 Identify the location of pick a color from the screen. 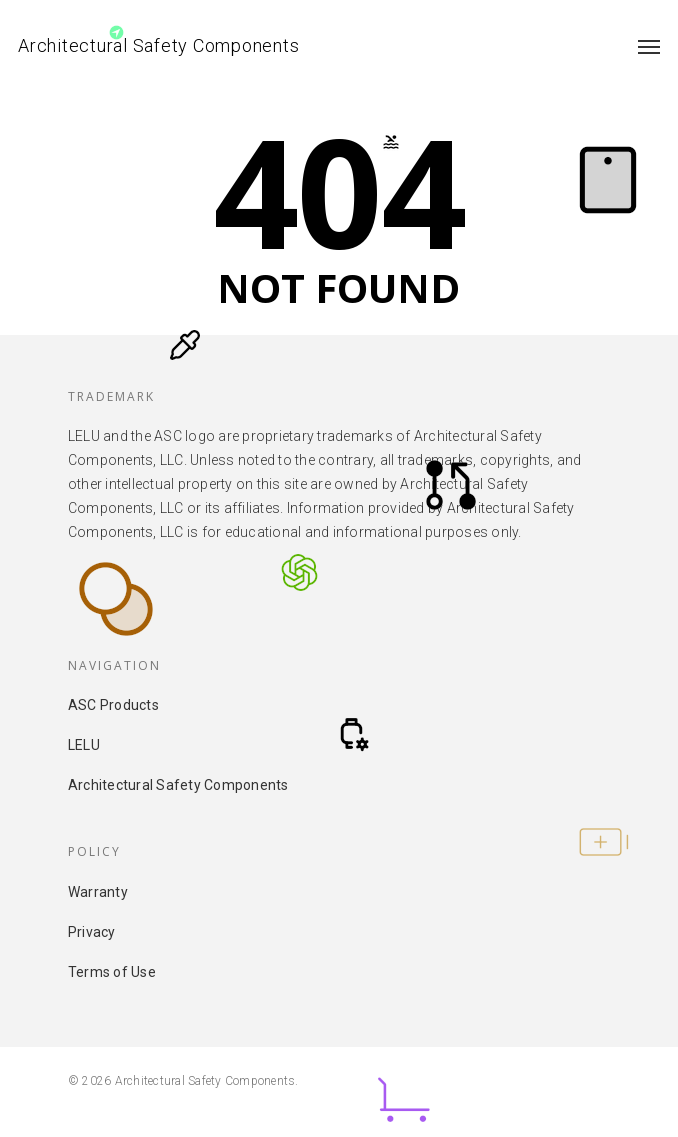
(185, 345).